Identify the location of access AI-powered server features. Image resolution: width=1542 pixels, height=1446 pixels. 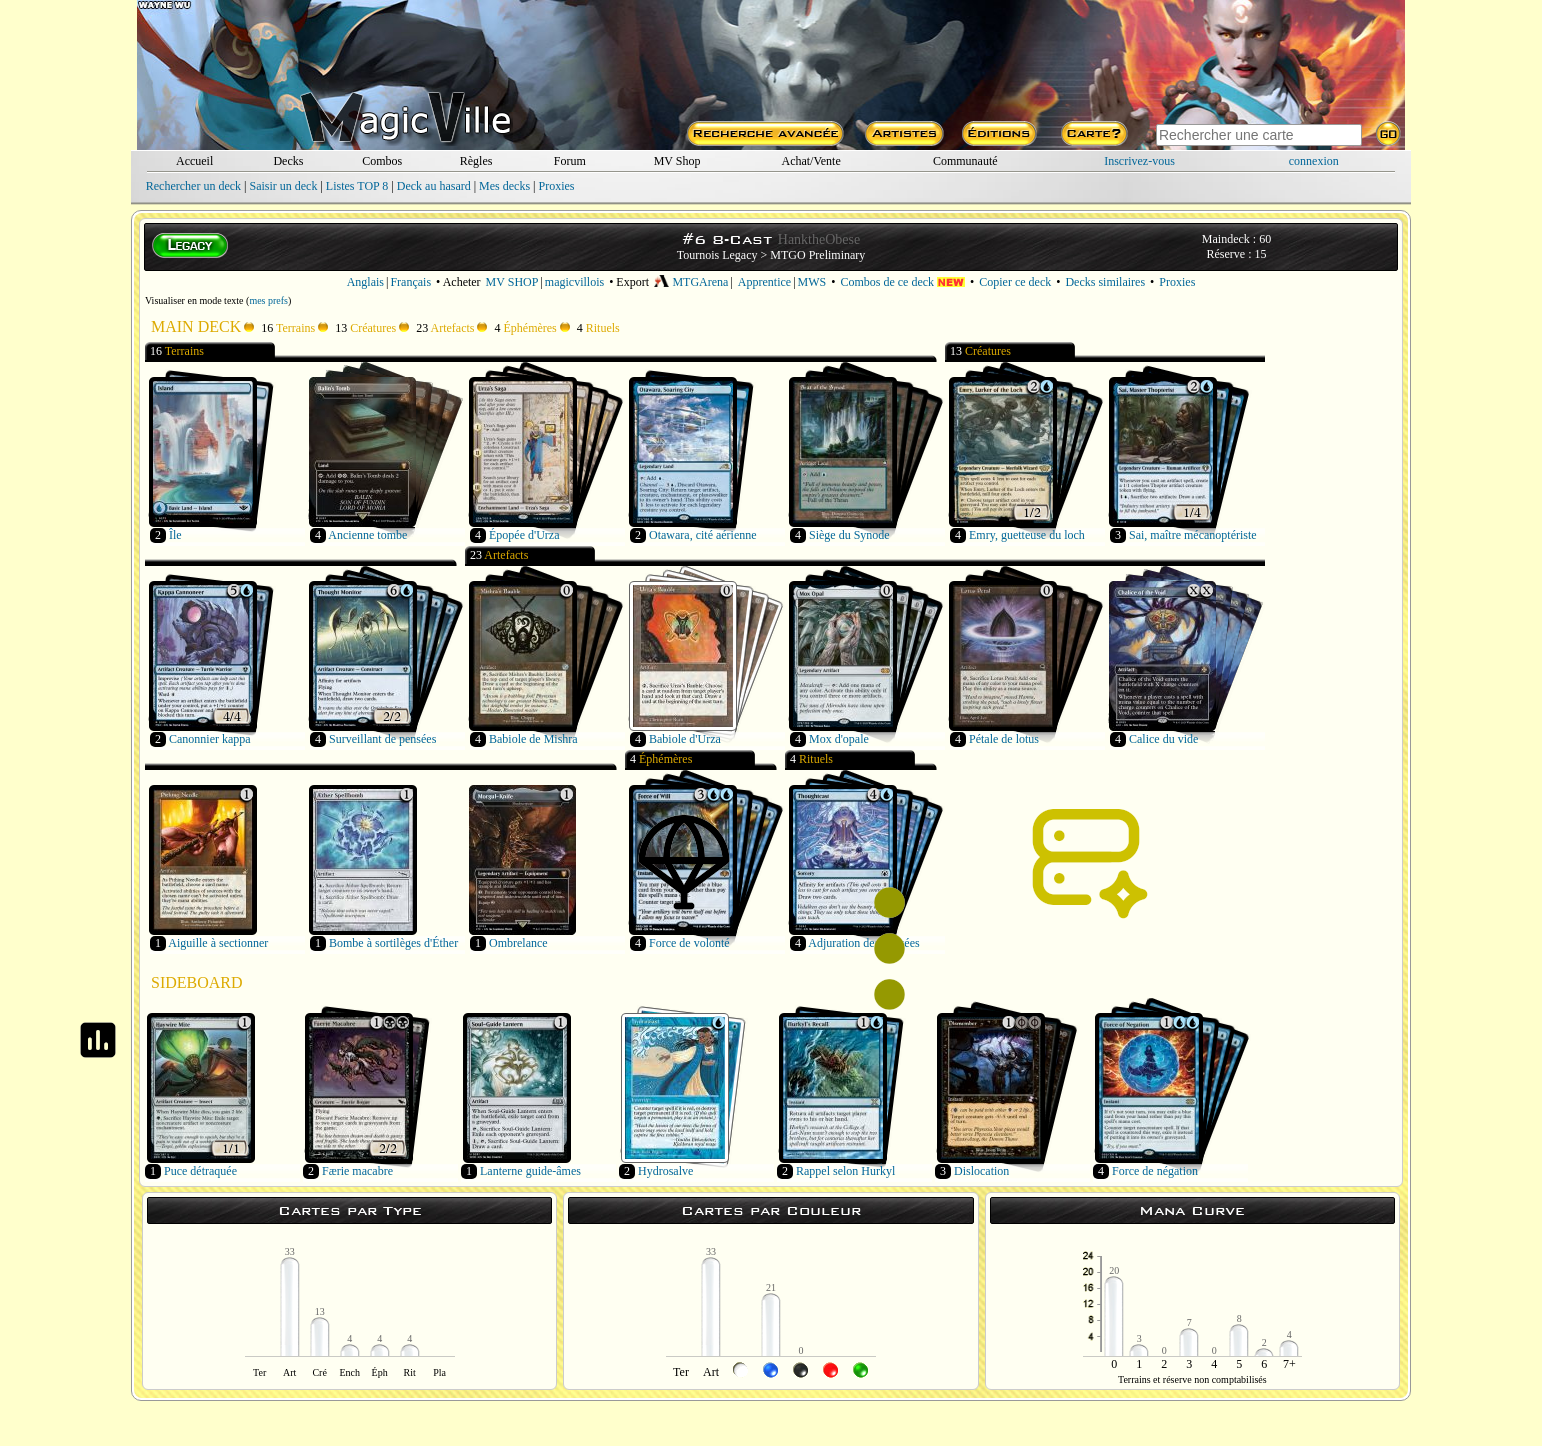
(1086, 857).